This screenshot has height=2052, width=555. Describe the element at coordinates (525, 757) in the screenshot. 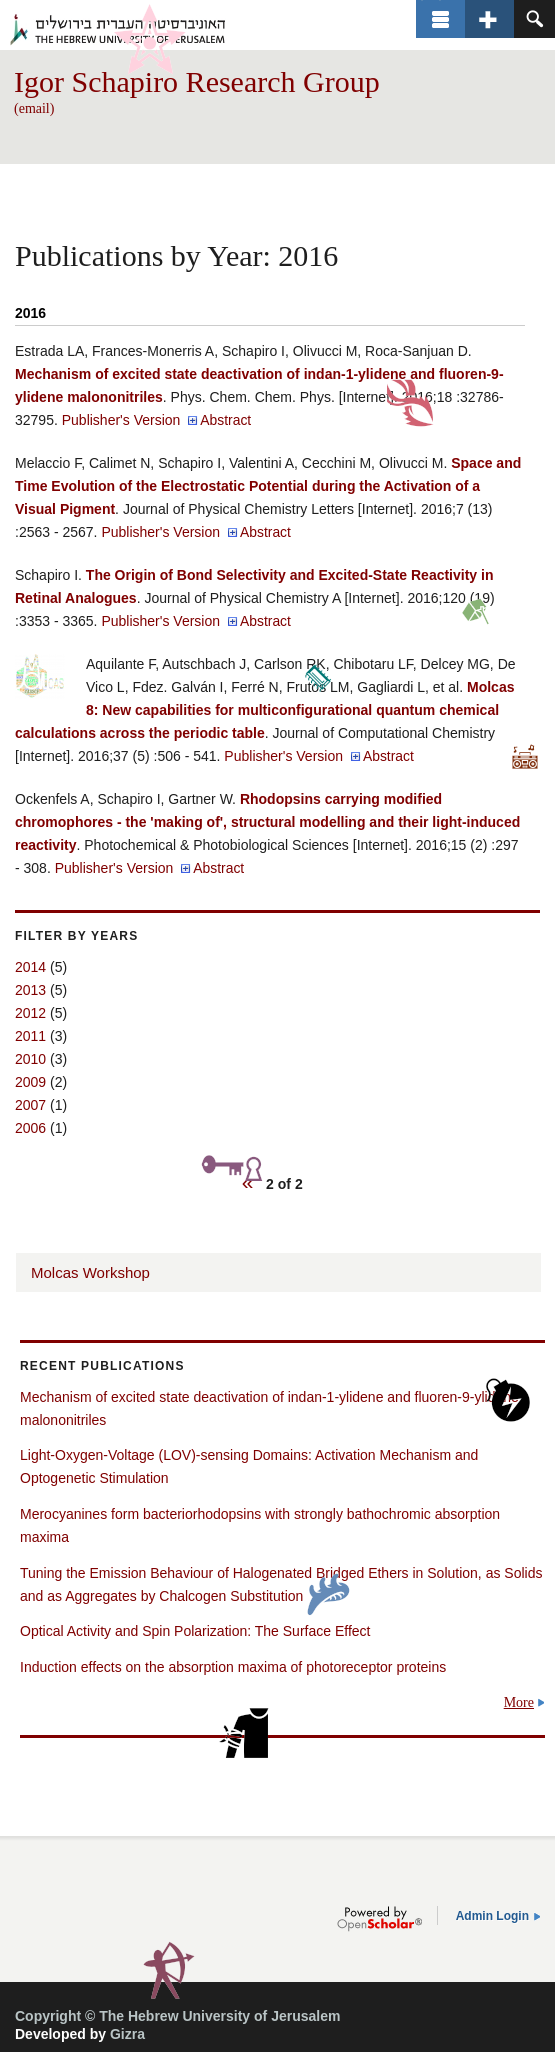

I see `open music player or audio controls` at that location.